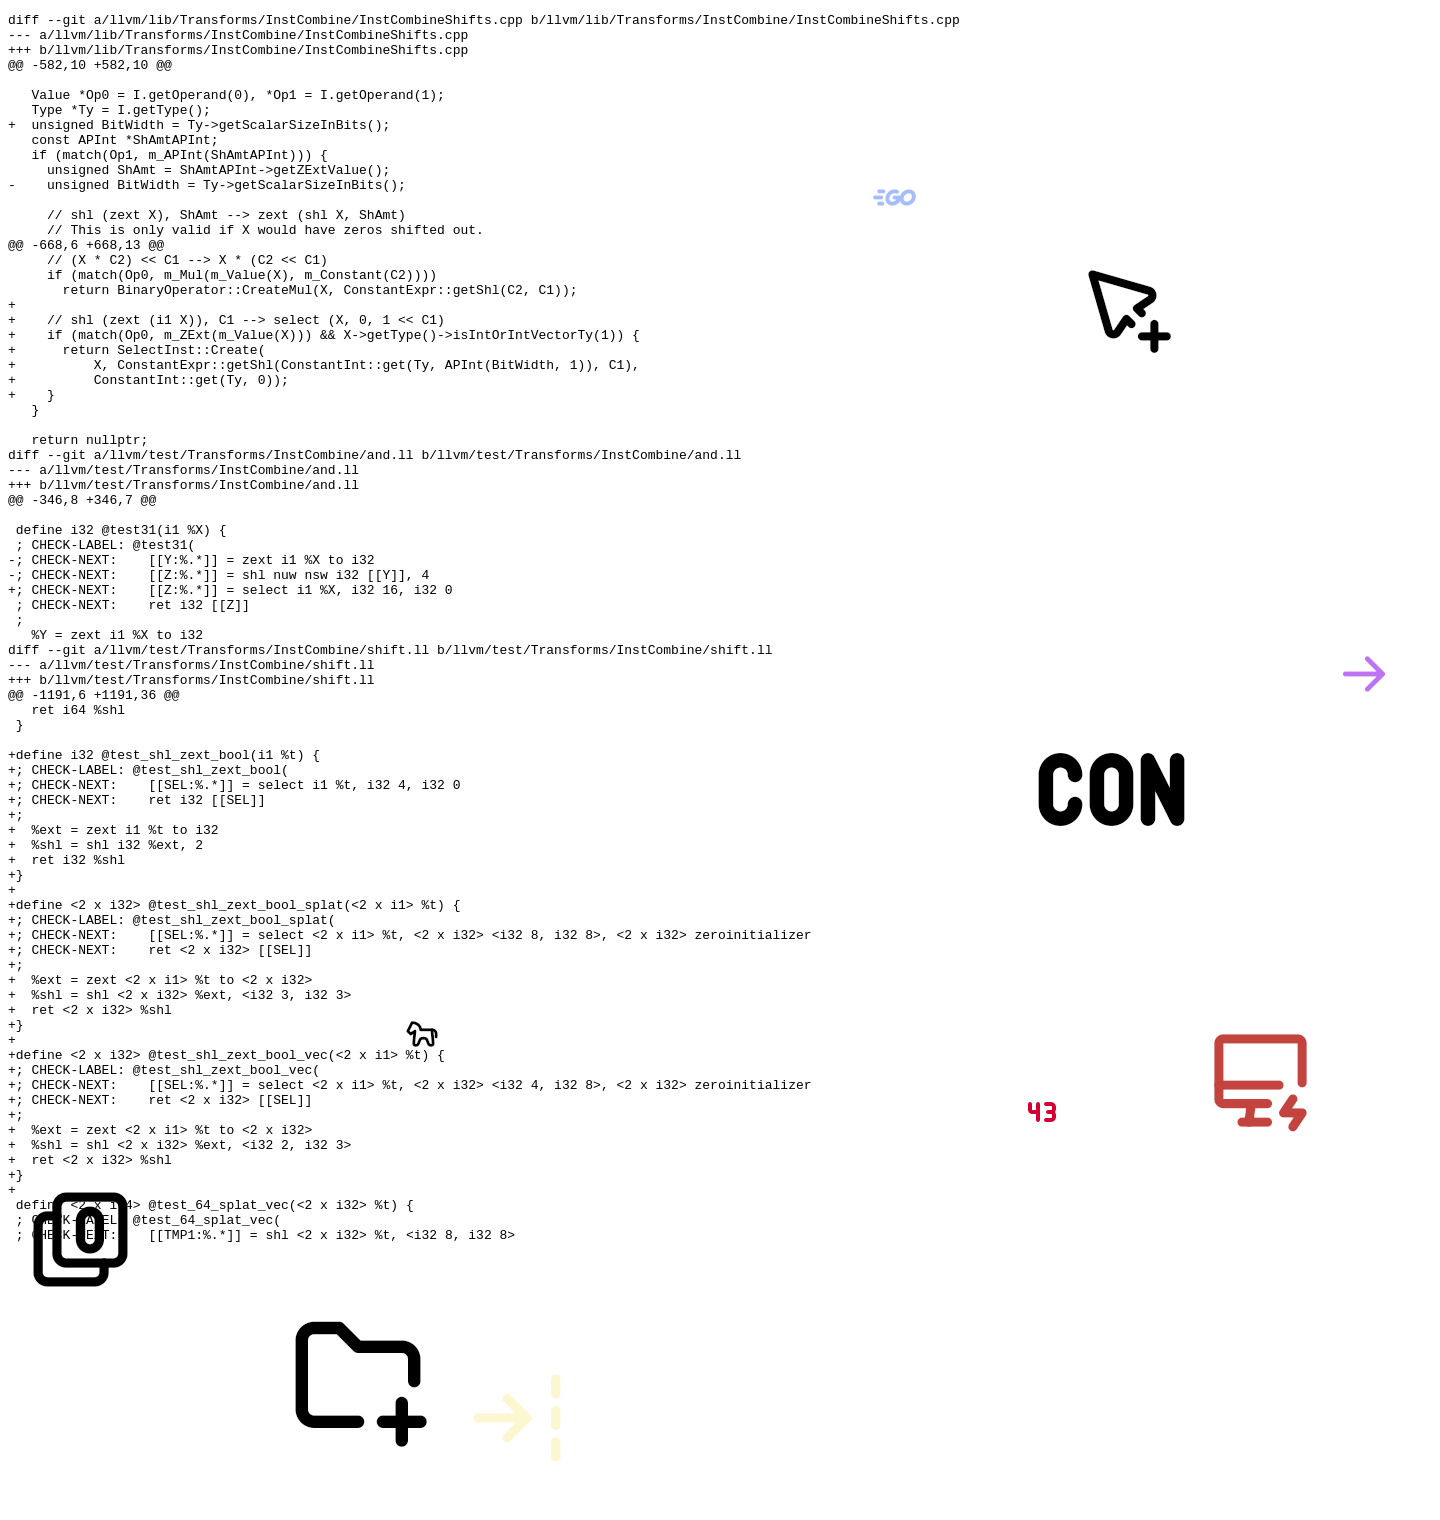 Image resolution: width=1440 pixels, height=1520 pixels. Describe the element at coordinates (358, 1378) in the screenshot. I see `create a new folder` at that location.